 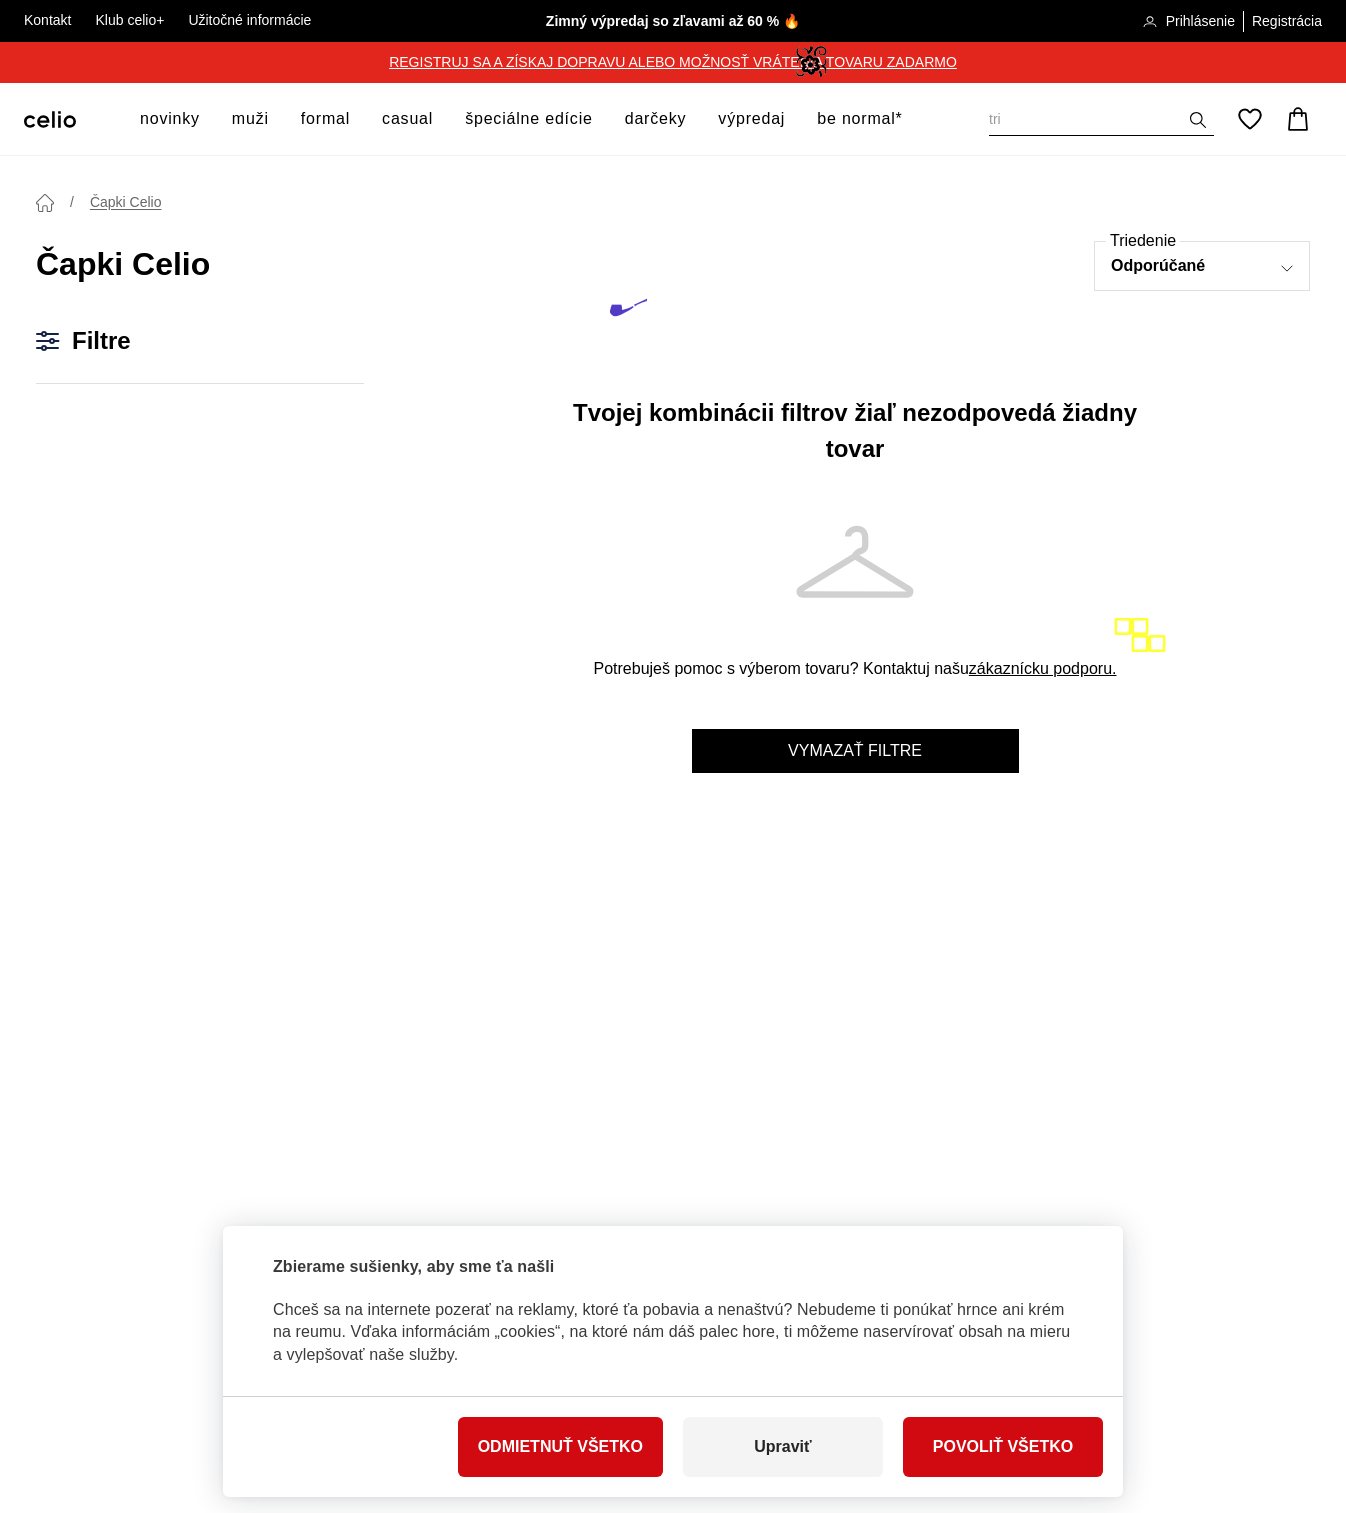 What do you see at coordinates (1140, 635) in the screenshot?
I see `rotate or place a z-shaped tetris block` at bounding box center [1140, 635].